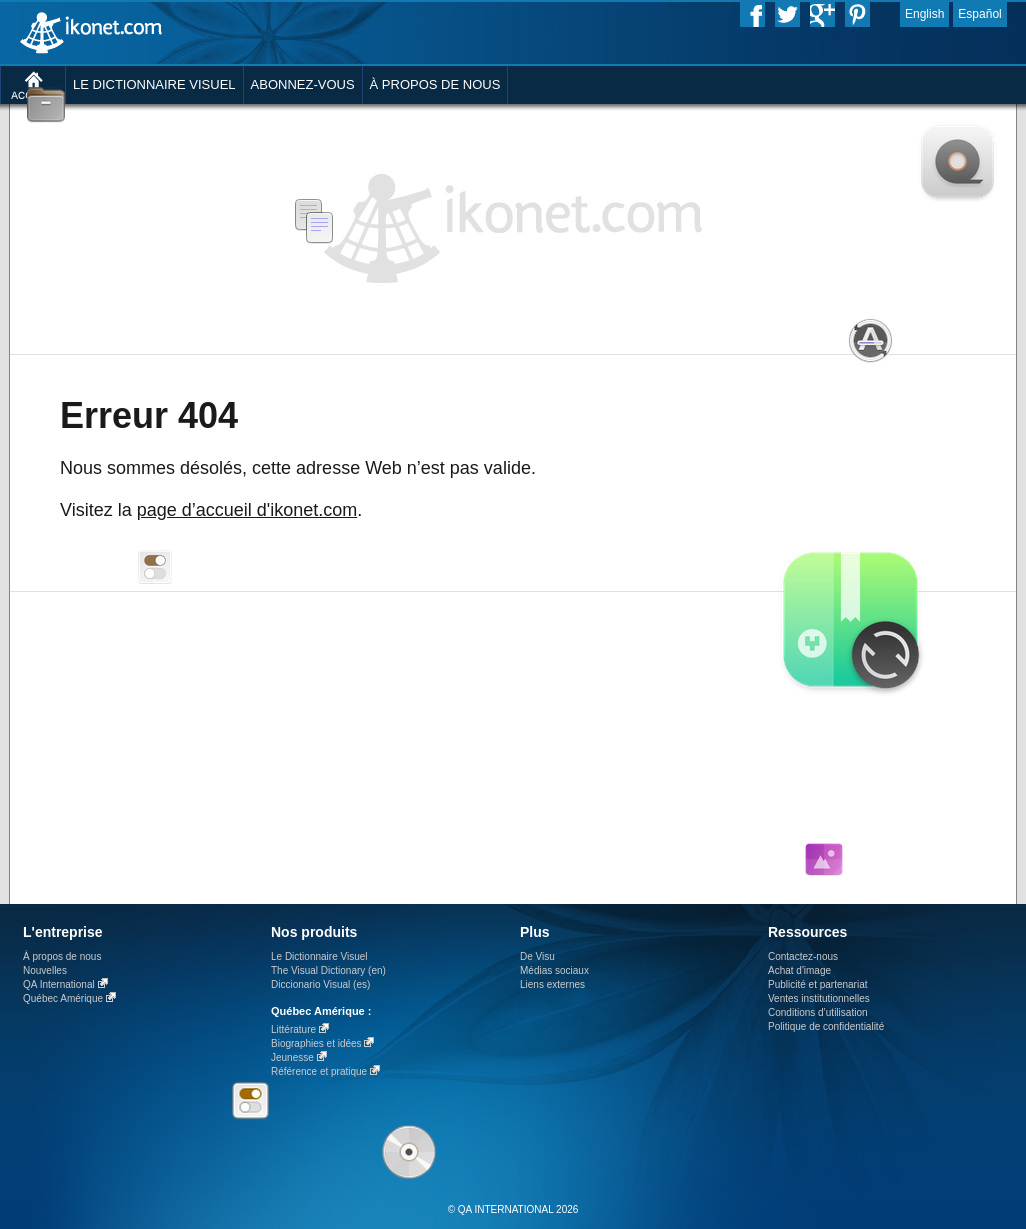 Image resolution: width=1026 pixels, height=1229 pixels. Describe the element at coordinates (870, 340) in the screenshot. I see `check for available software updates` at that location.